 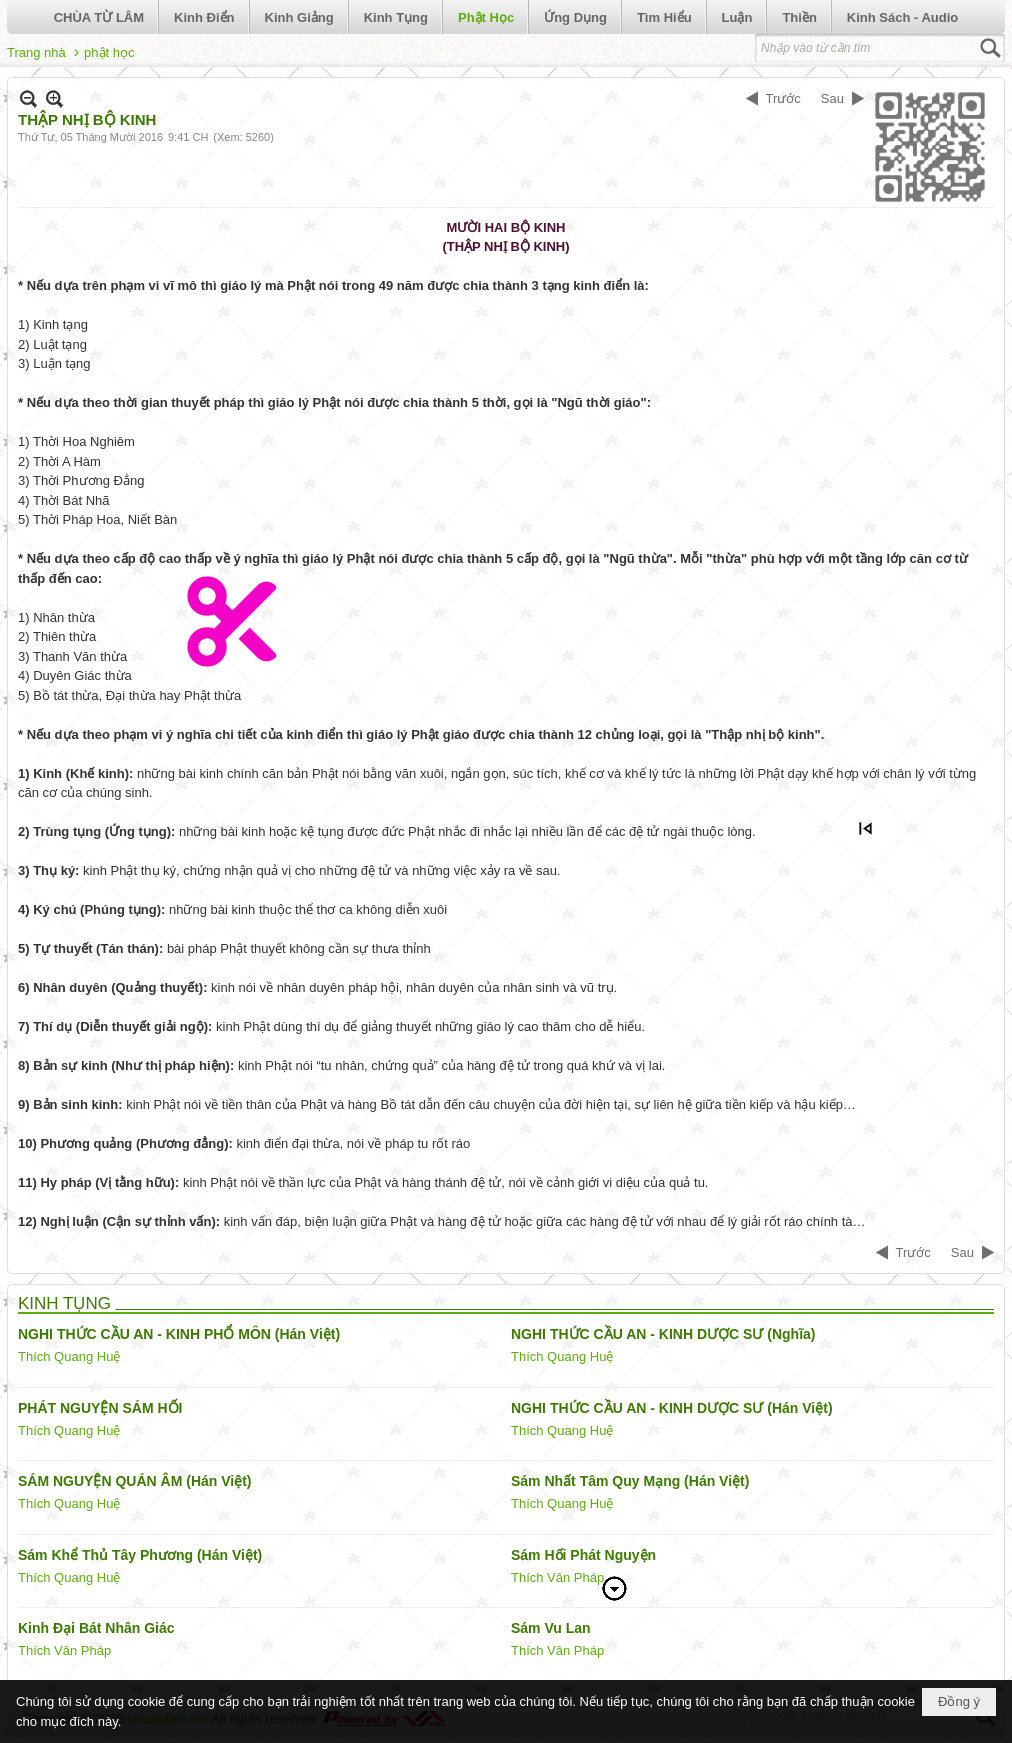 I want to click on tap to expand dropdown menu, so click(x=614, y=1588).